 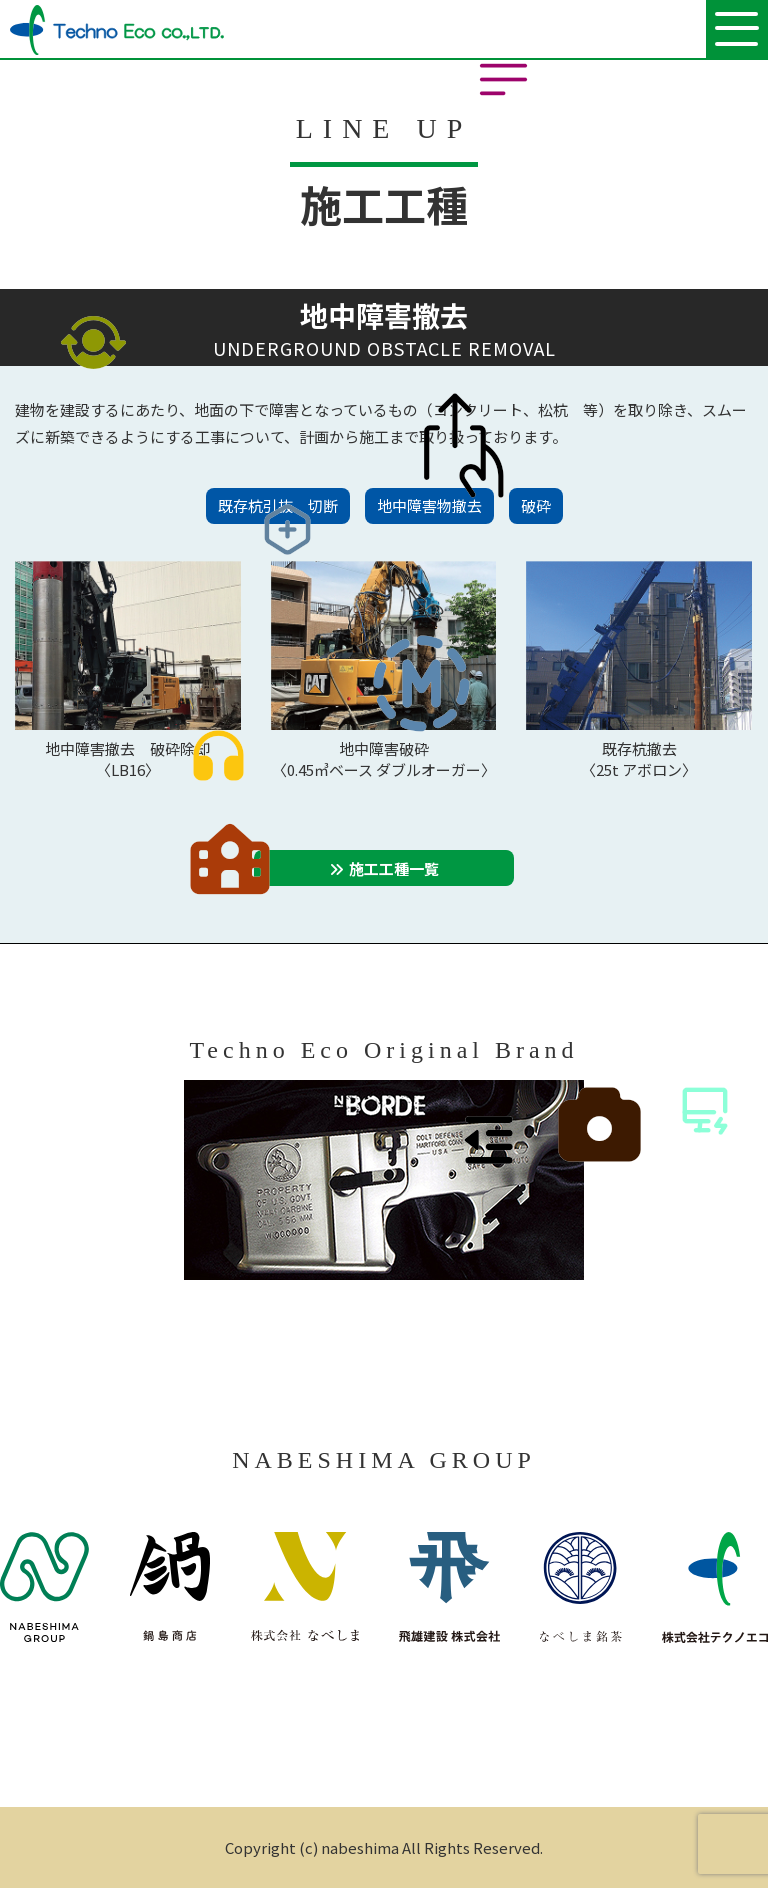 What do you see at coordinates (93, 342) in the screenshot?
I see `switch between user accounts` at bounding box center [93, 342].